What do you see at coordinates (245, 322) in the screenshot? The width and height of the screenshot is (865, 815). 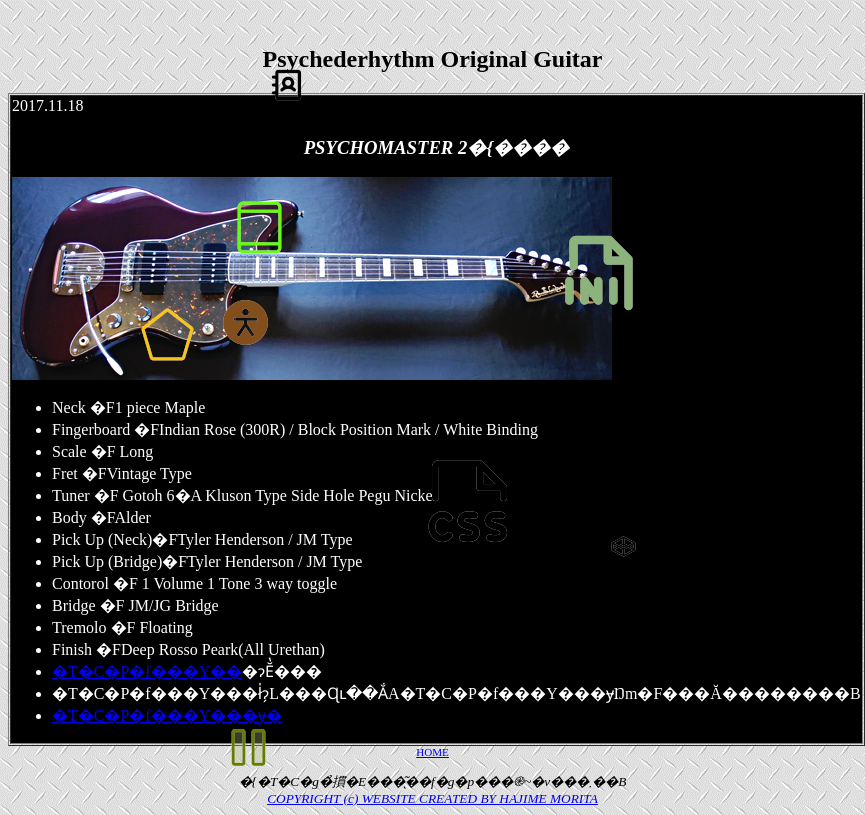 I see `view user profile` at bounding box center [245, 322].